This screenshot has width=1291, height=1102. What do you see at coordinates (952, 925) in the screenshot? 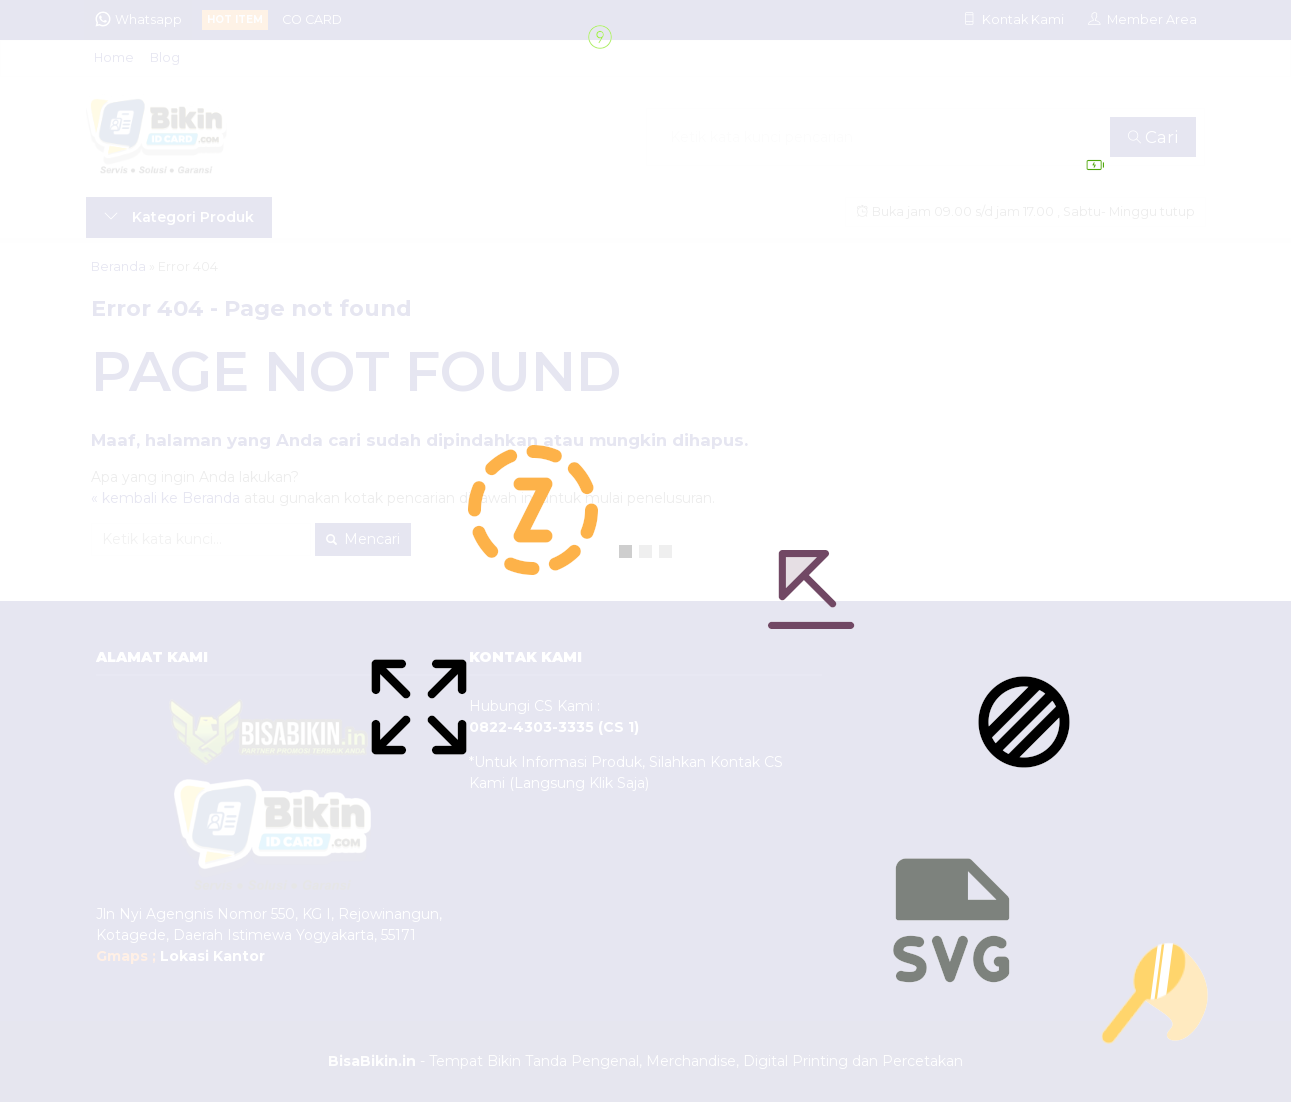
I see `an SVG file type indicator` at bounding box center [952, 925].